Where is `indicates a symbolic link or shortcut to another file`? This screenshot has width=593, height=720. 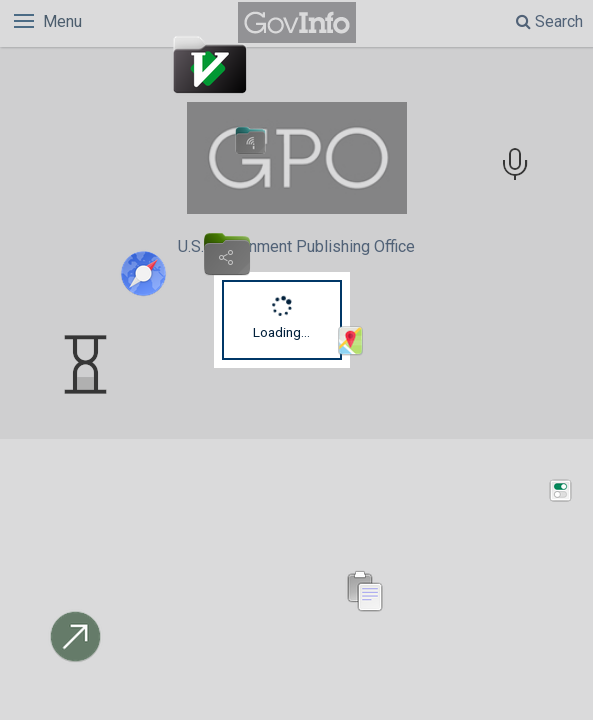
indicates a symbolic link or shortcut to another file is located at coordinates (75, 636).